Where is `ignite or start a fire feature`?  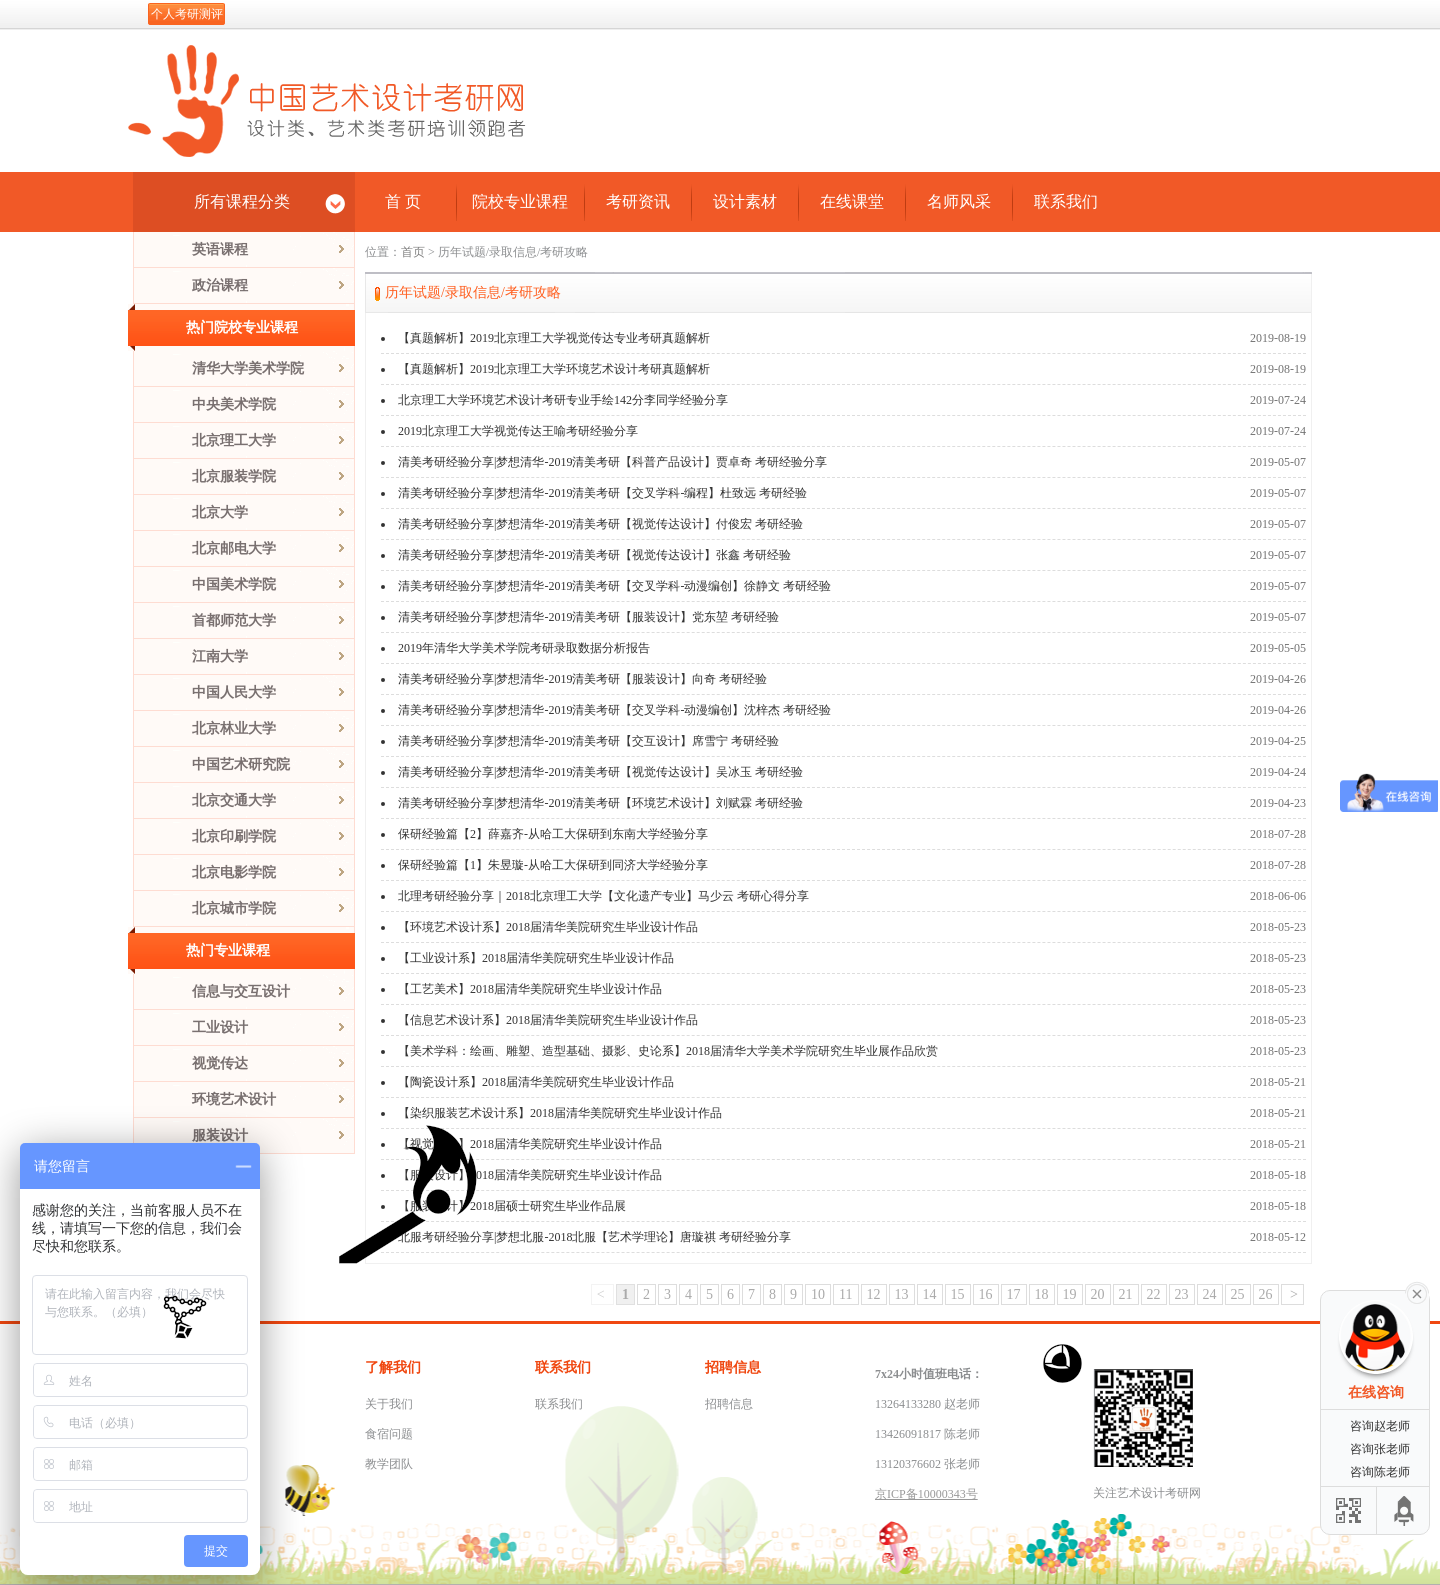 ignite or start a fire feature is located at coordinates (408, 1194).